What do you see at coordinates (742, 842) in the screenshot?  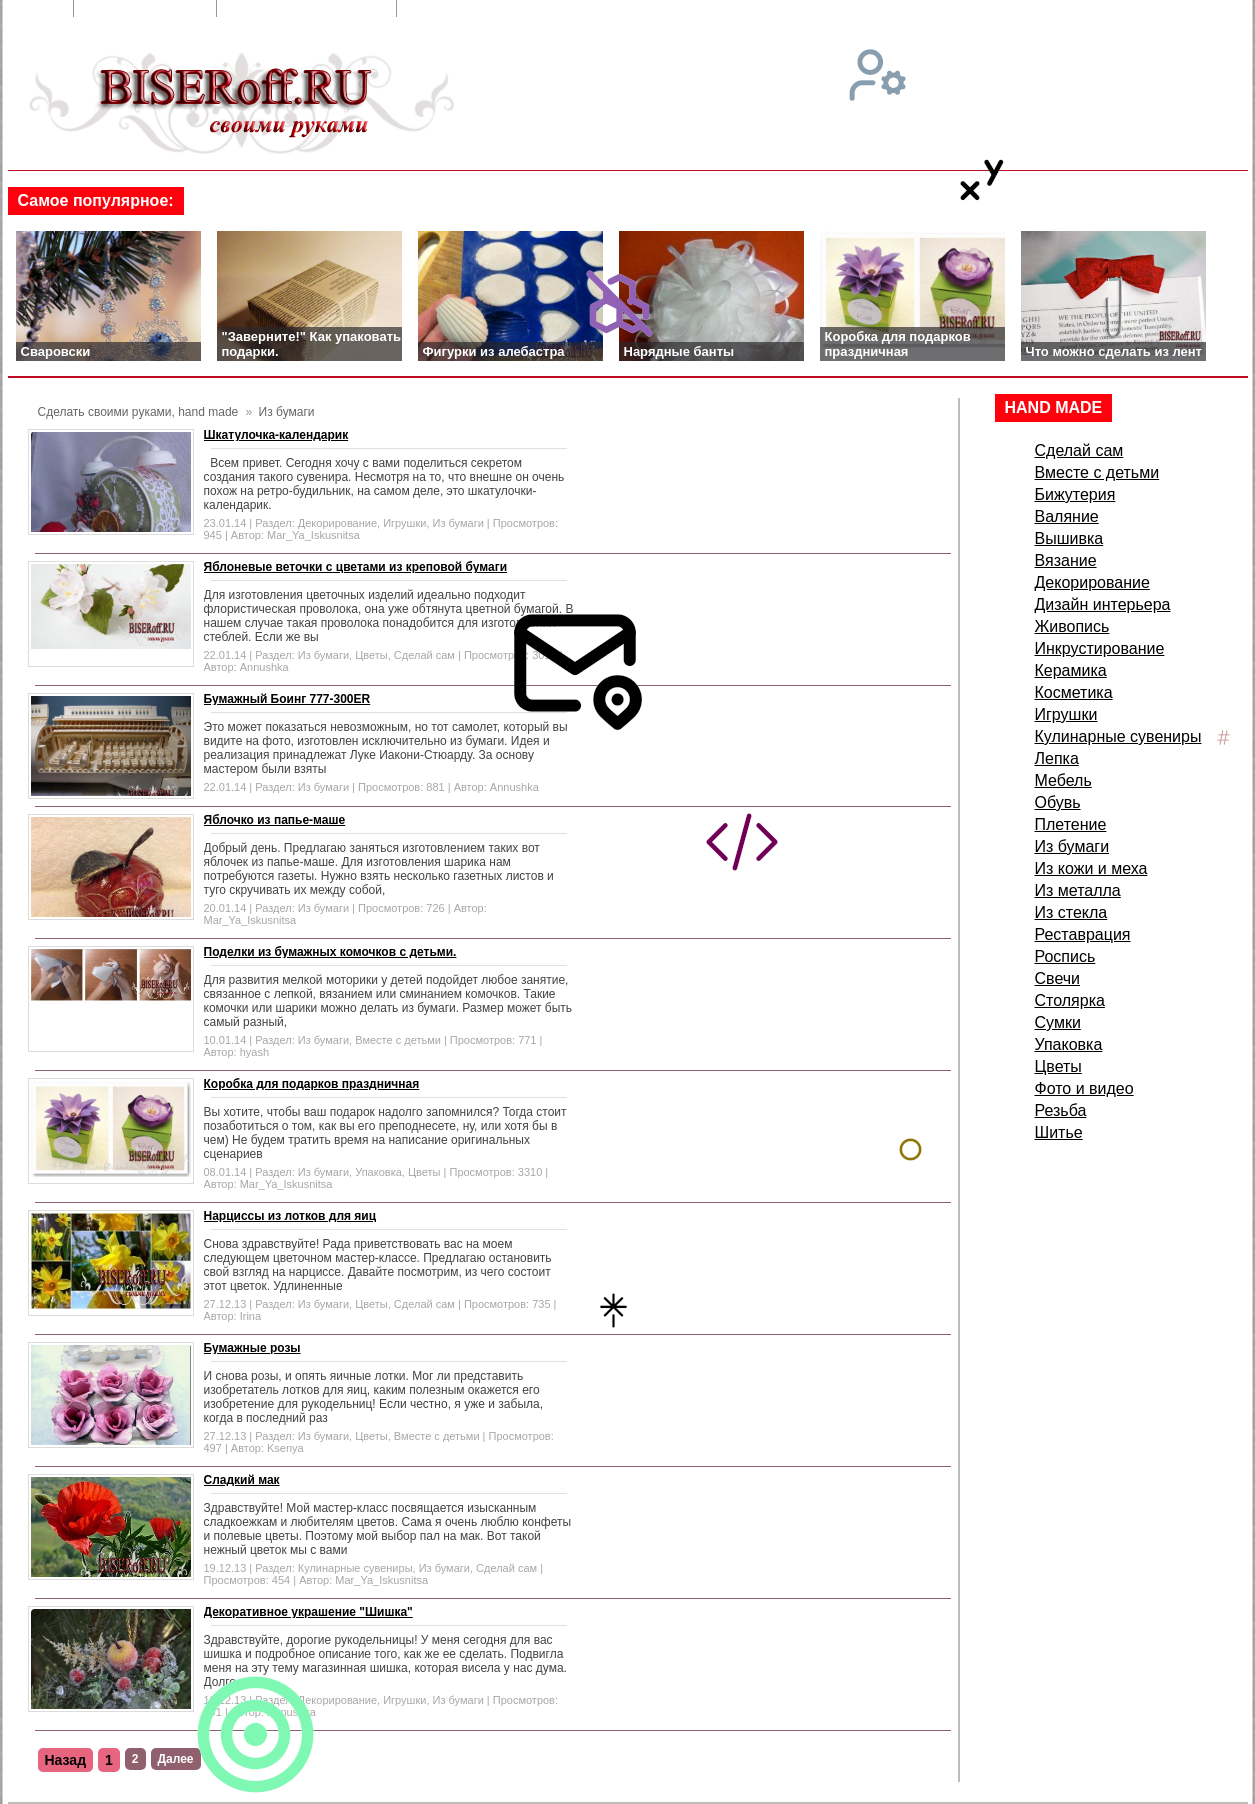 I see `view or edit source code` at bounding box center [742, 842].